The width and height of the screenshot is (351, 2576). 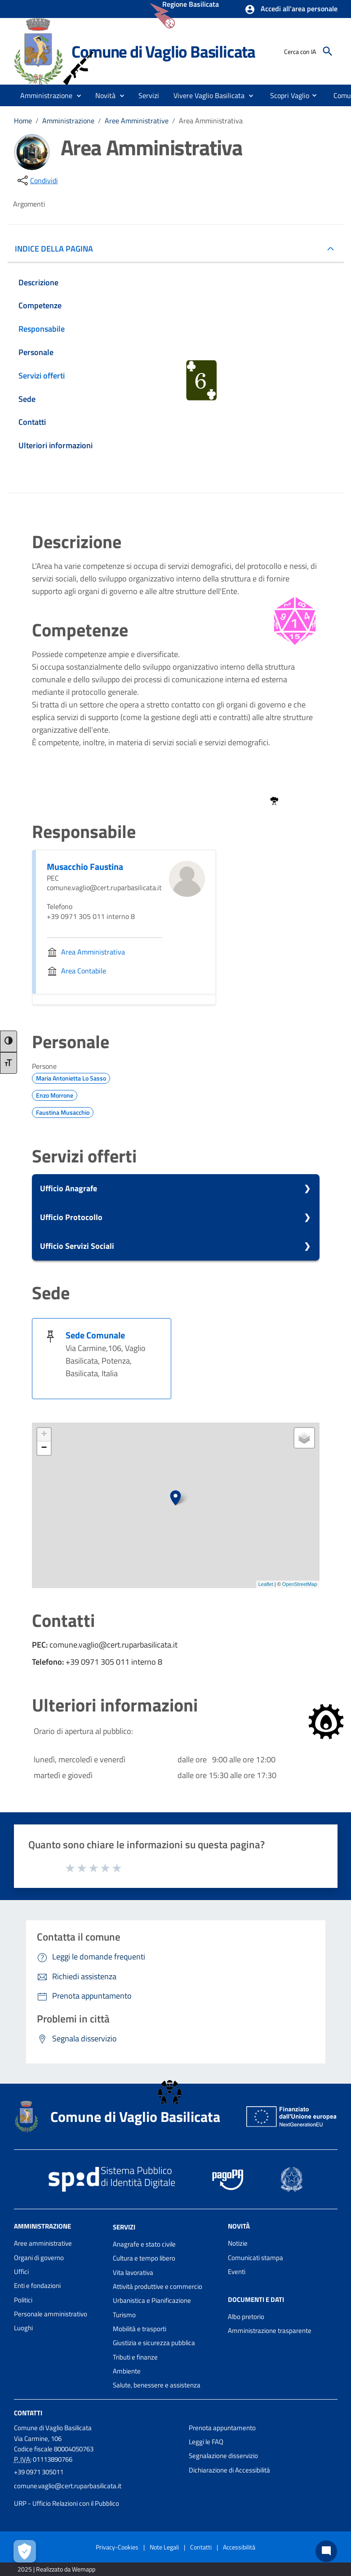 I want to click on six of clubs playing card, so click(x=201, y=380).